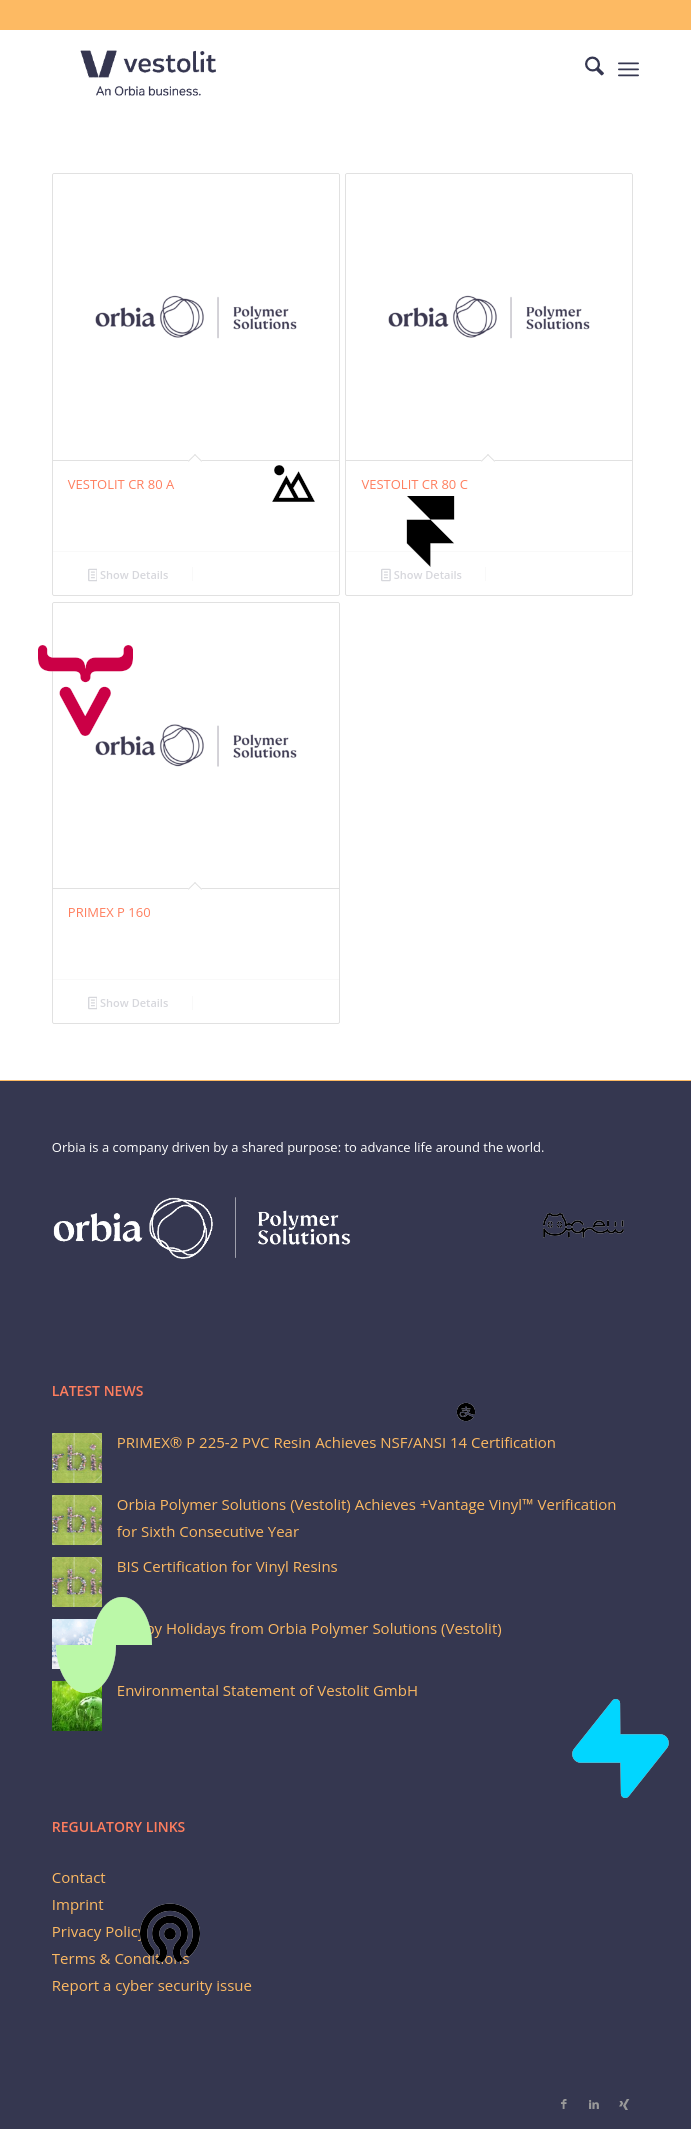 This screenshot has height=2129, width=691. Describe the element at coordinates (430, 531) in the screenshot. I see `open framer design tool` at that location.